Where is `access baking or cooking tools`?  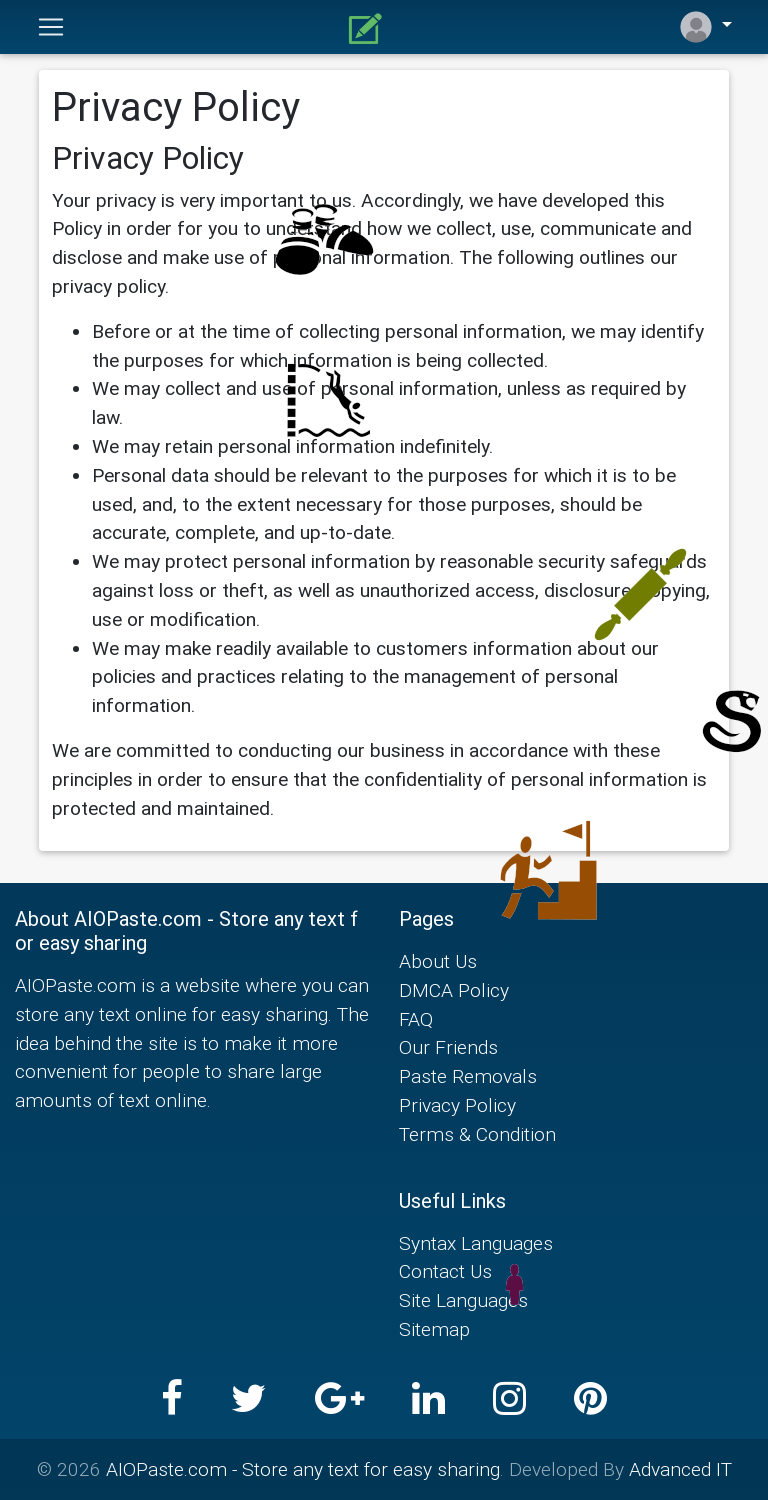 access baking or cooking tools is located at coordinates (640, 594).